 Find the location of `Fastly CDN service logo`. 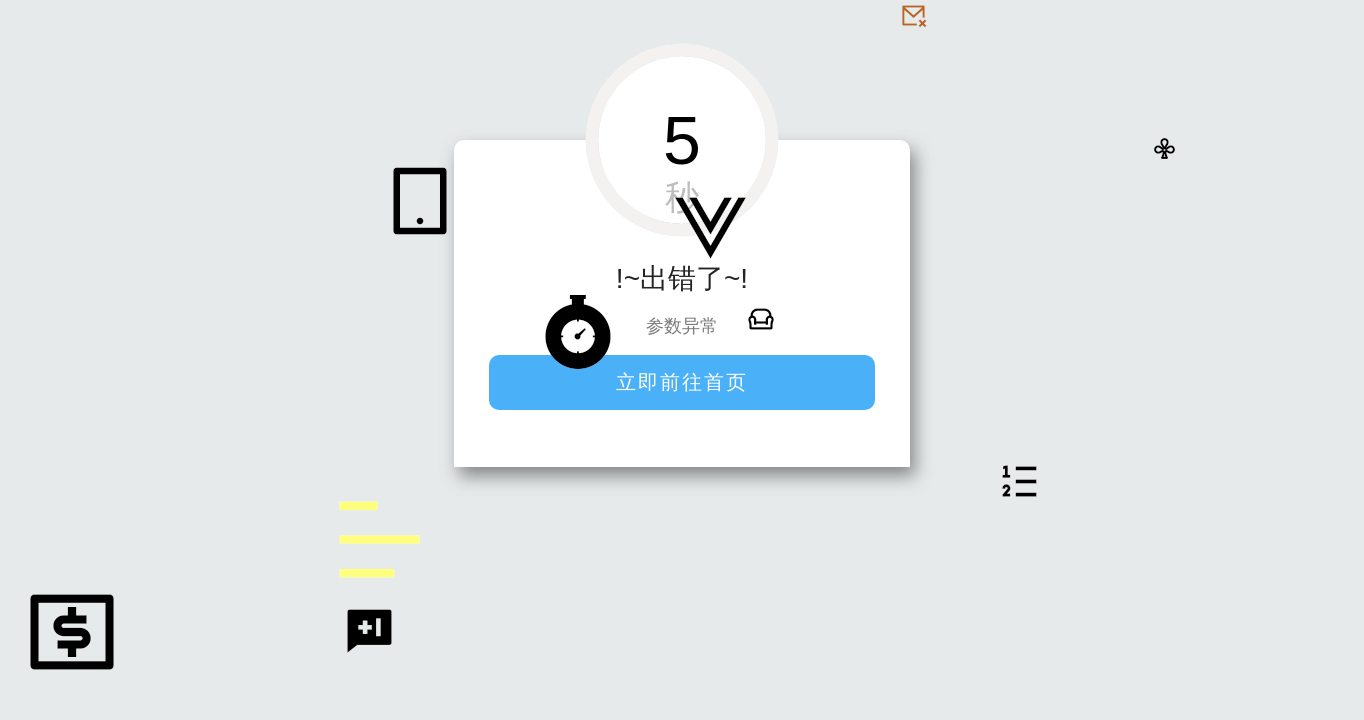

Fastly CDN service logo is located at coordinates (578, 332).